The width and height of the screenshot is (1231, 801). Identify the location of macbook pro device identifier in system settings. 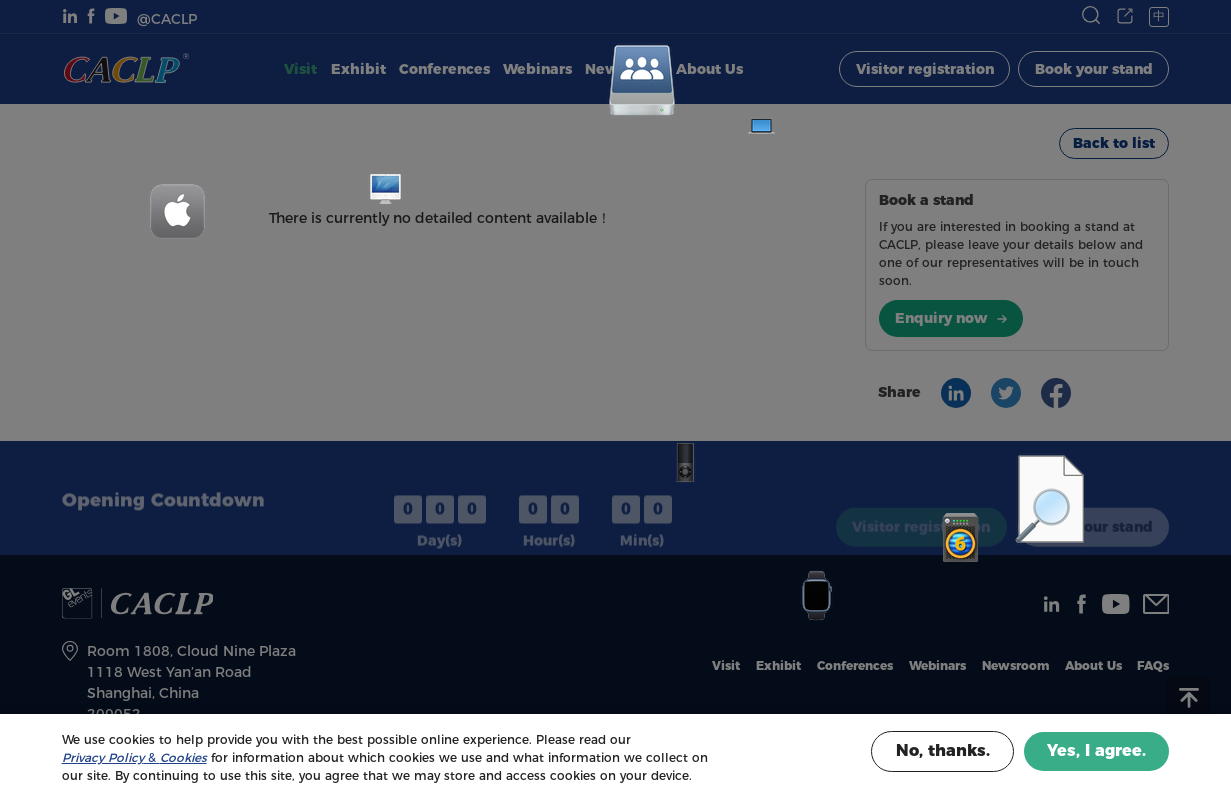
(761, 125).